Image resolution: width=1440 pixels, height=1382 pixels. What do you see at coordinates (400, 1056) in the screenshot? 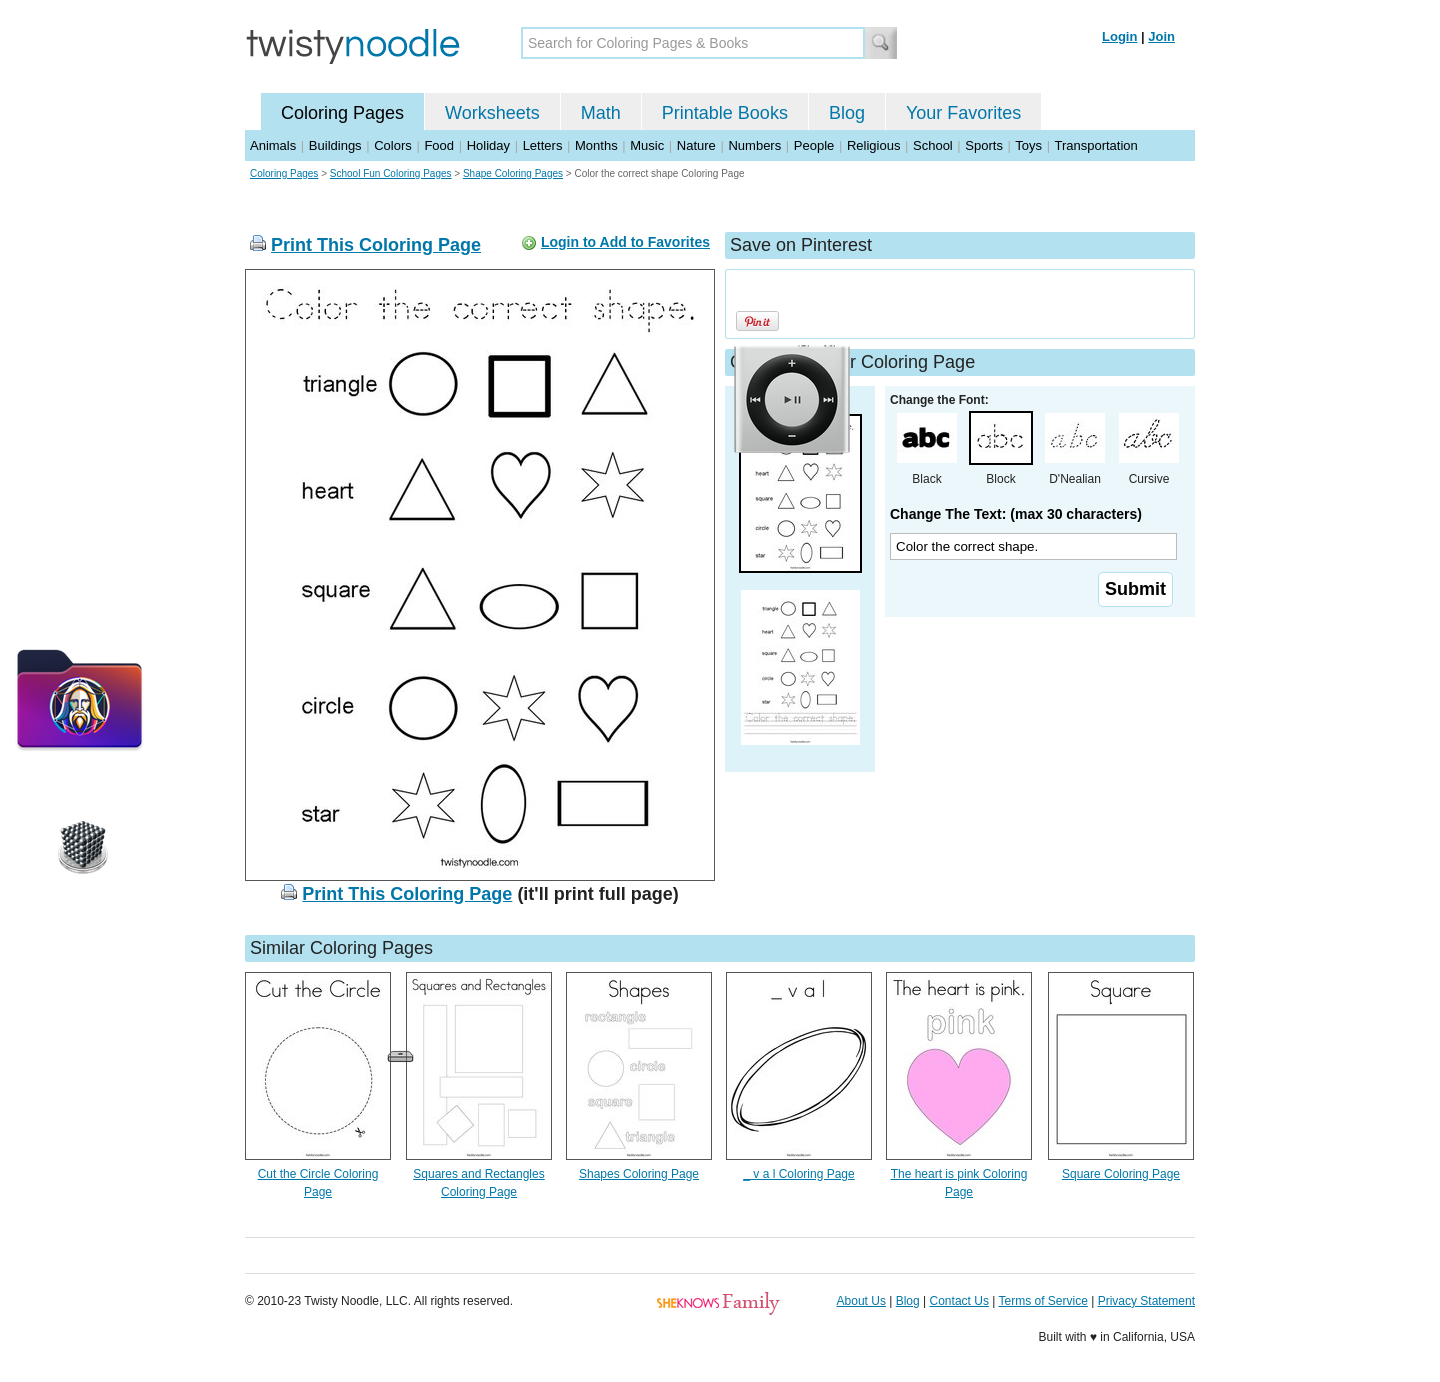
I see `mac mini device in finder sidebar` at bounding box center [400, 1056].